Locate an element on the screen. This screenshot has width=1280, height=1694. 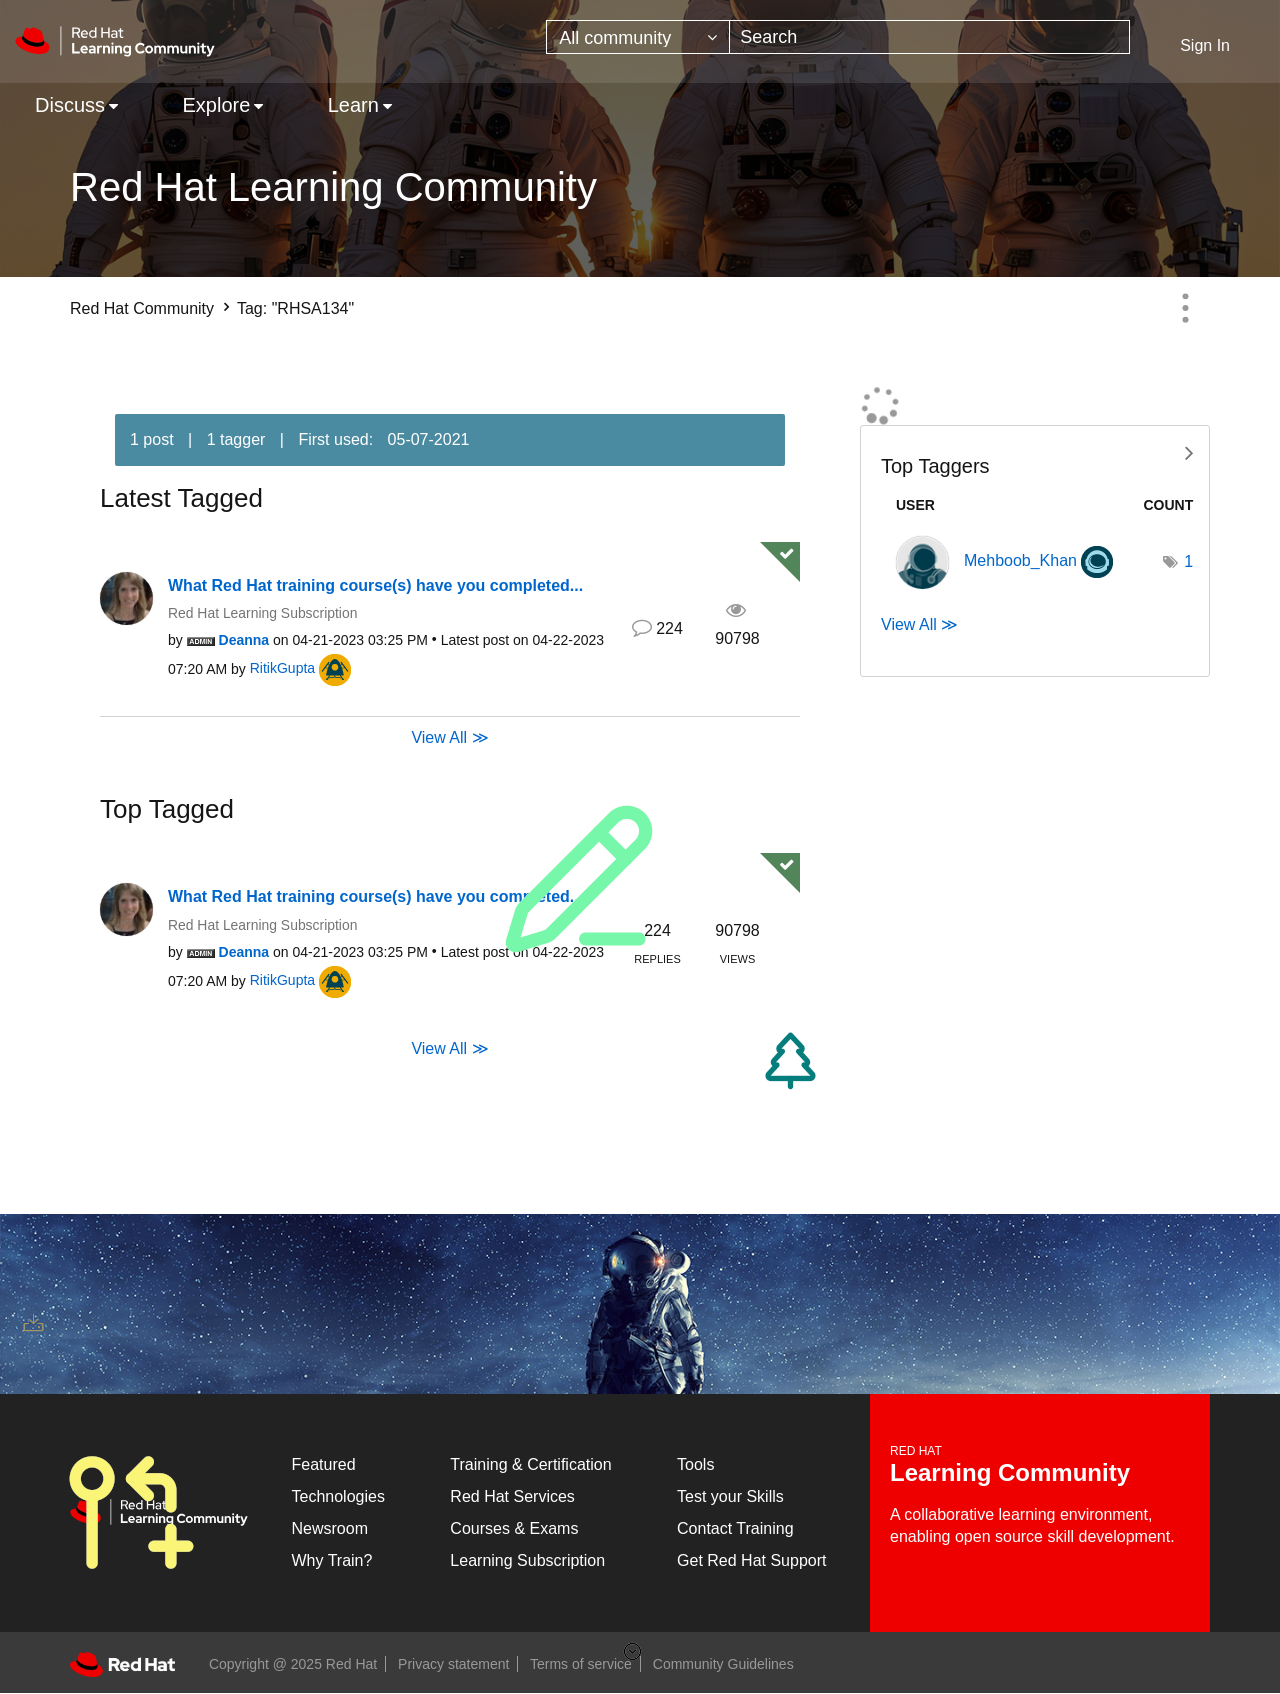
expand to show more content is located at coordinates (632, 1651).